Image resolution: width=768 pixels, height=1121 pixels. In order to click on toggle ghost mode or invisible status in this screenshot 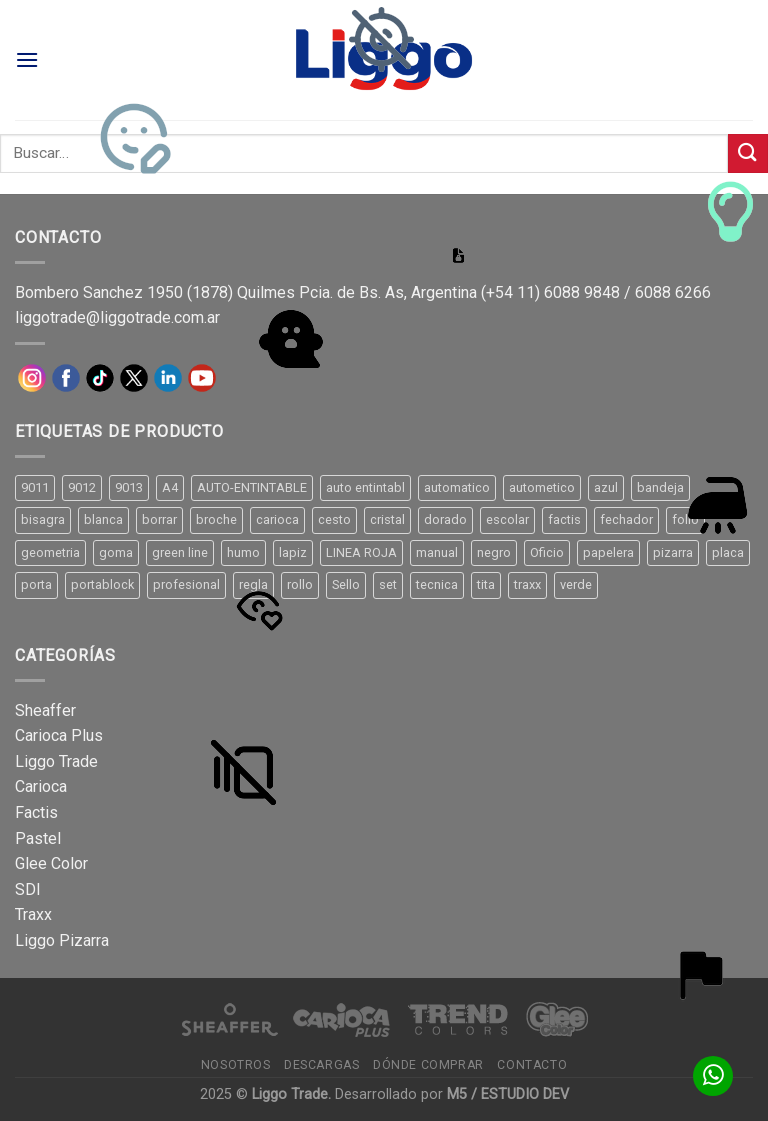, I will do `click(291, 339)`.